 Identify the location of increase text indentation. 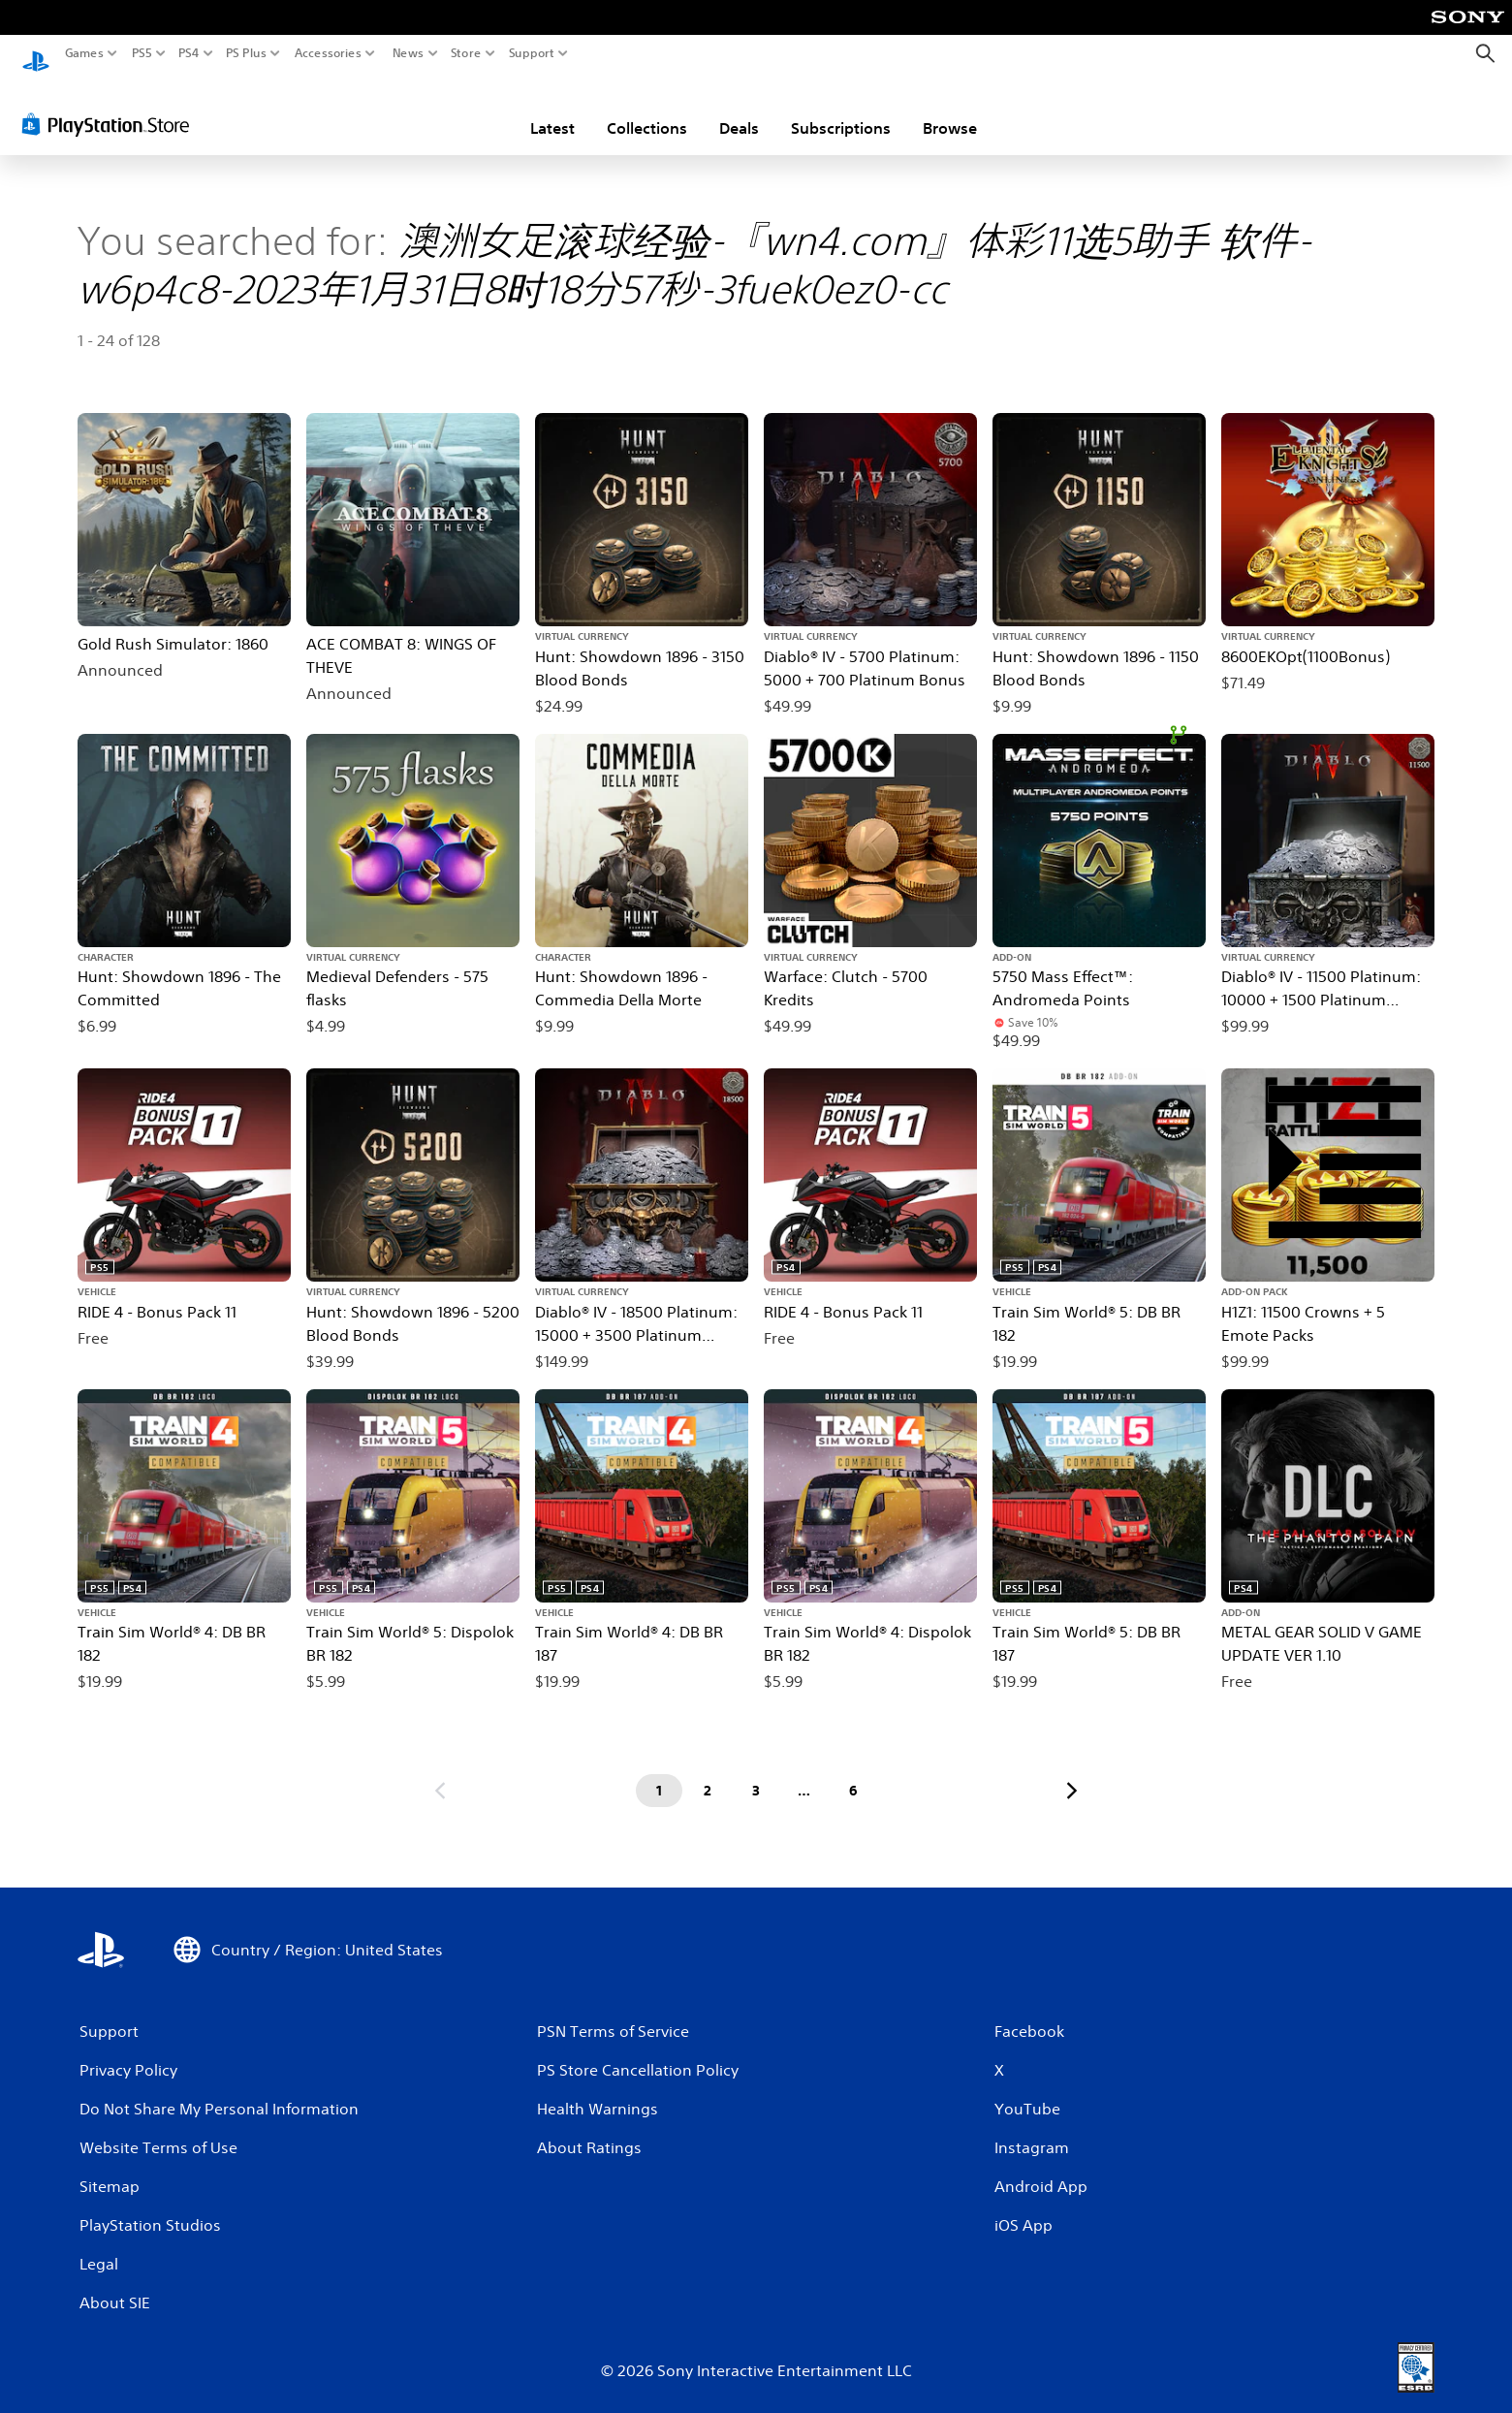
(1344, 1161).